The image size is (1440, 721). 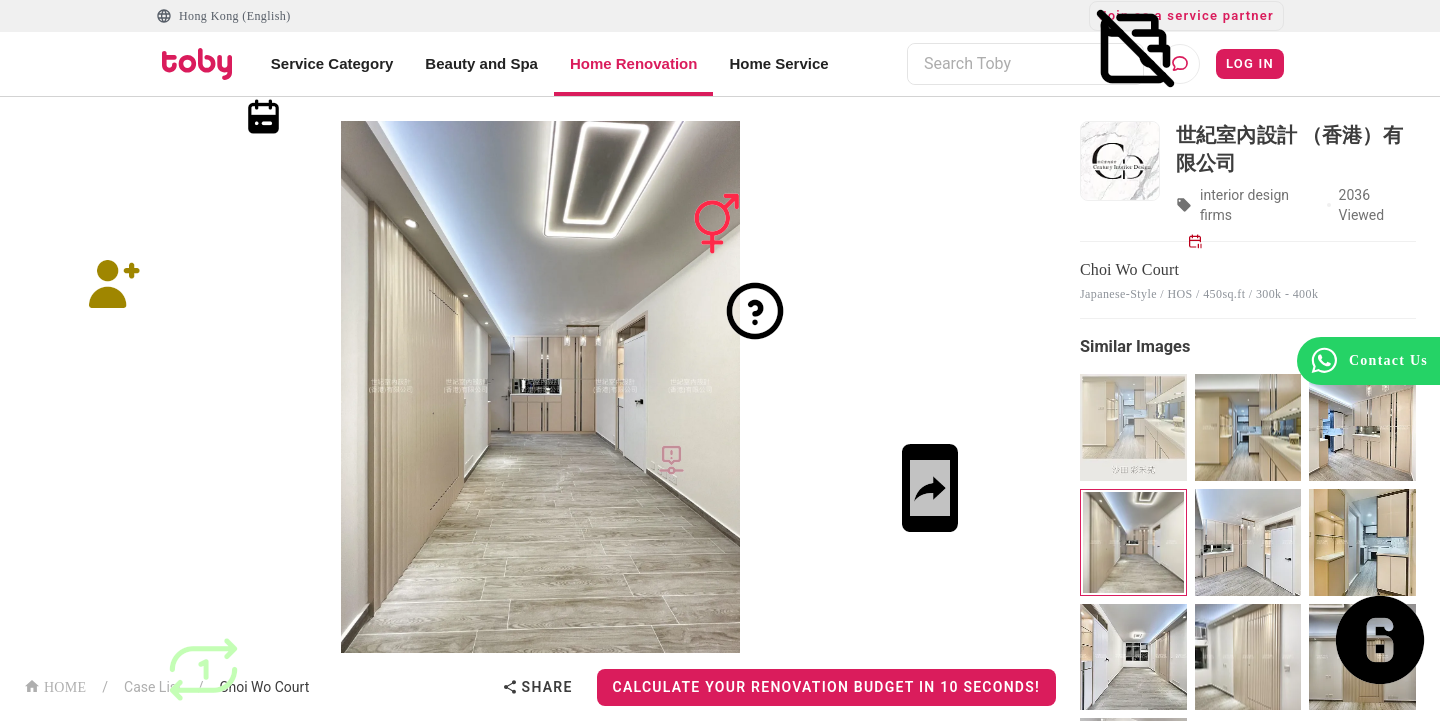 What do you see at coordinates (1380, 640) in the screenshot?
I see `indicates step 6 in a numbered process` at bounding box center [1380, 640].